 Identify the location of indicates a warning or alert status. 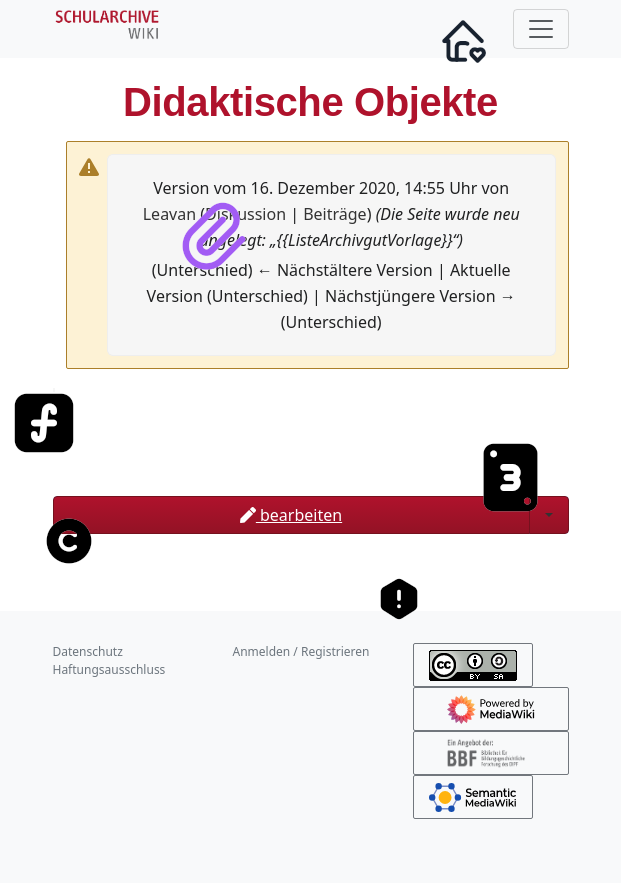
(399, 599).